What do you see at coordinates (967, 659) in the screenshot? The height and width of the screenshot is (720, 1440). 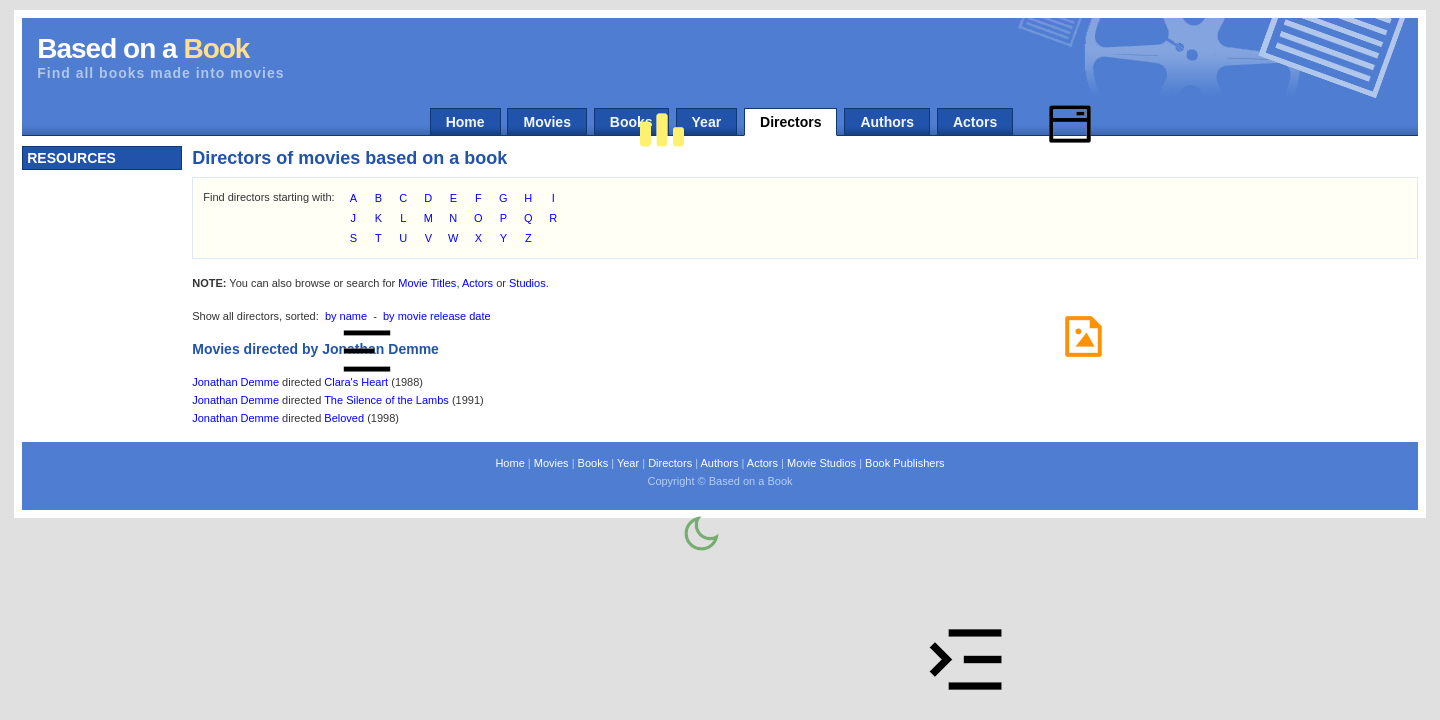 I see `collapse the side menu or navigation panel` at bounding box center [967, 659].